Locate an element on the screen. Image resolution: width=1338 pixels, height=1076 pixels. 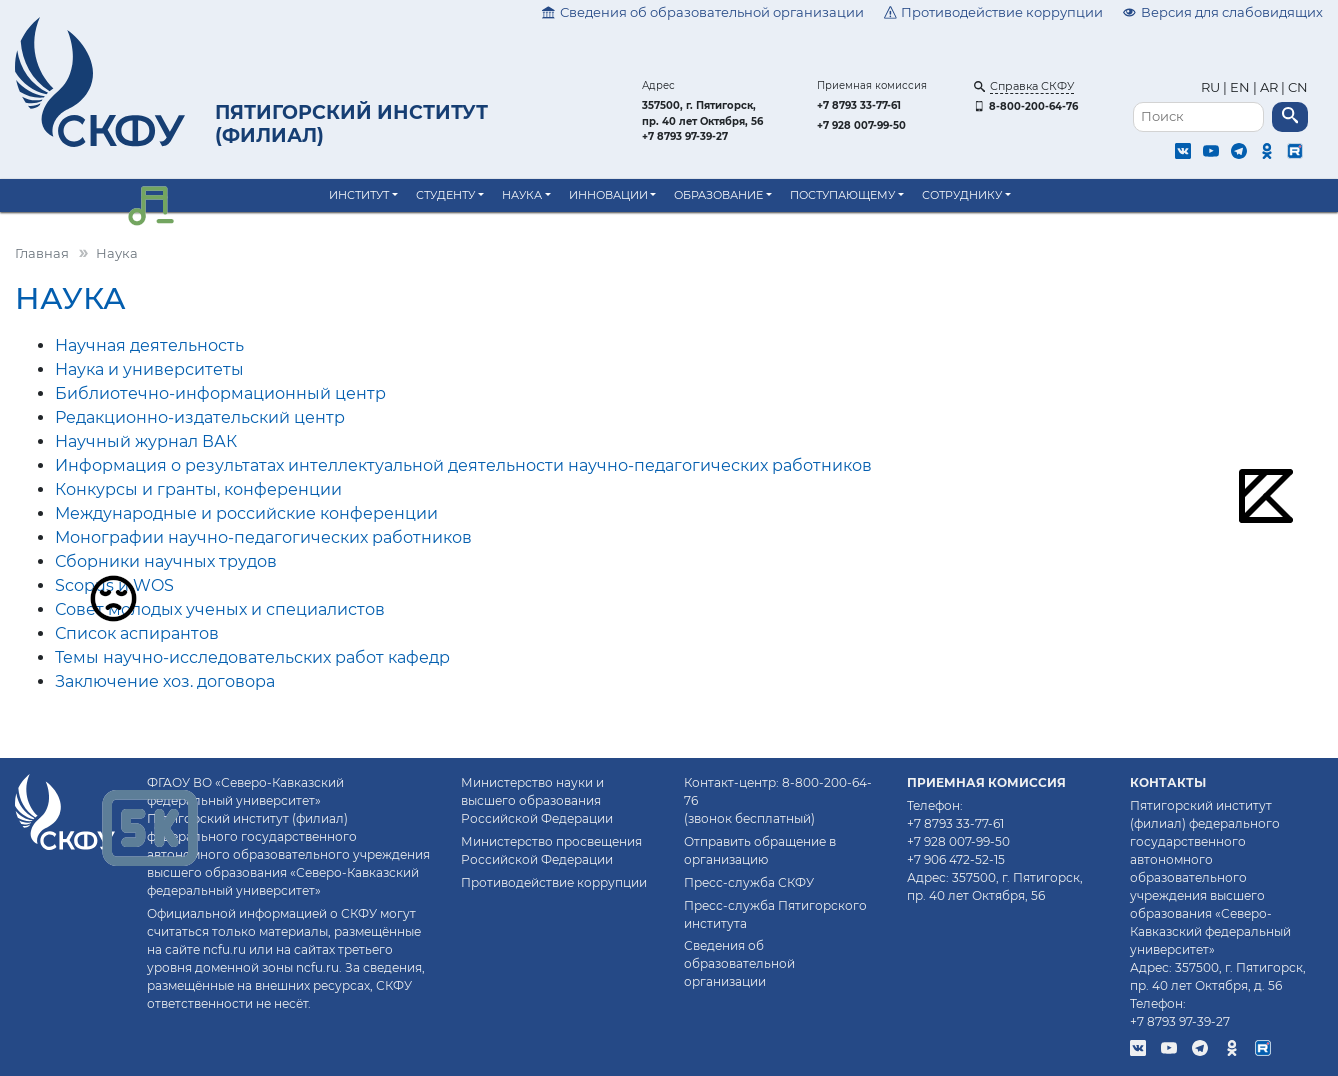
indicates 5k video or image resolution is located at coordinates (150, 828).